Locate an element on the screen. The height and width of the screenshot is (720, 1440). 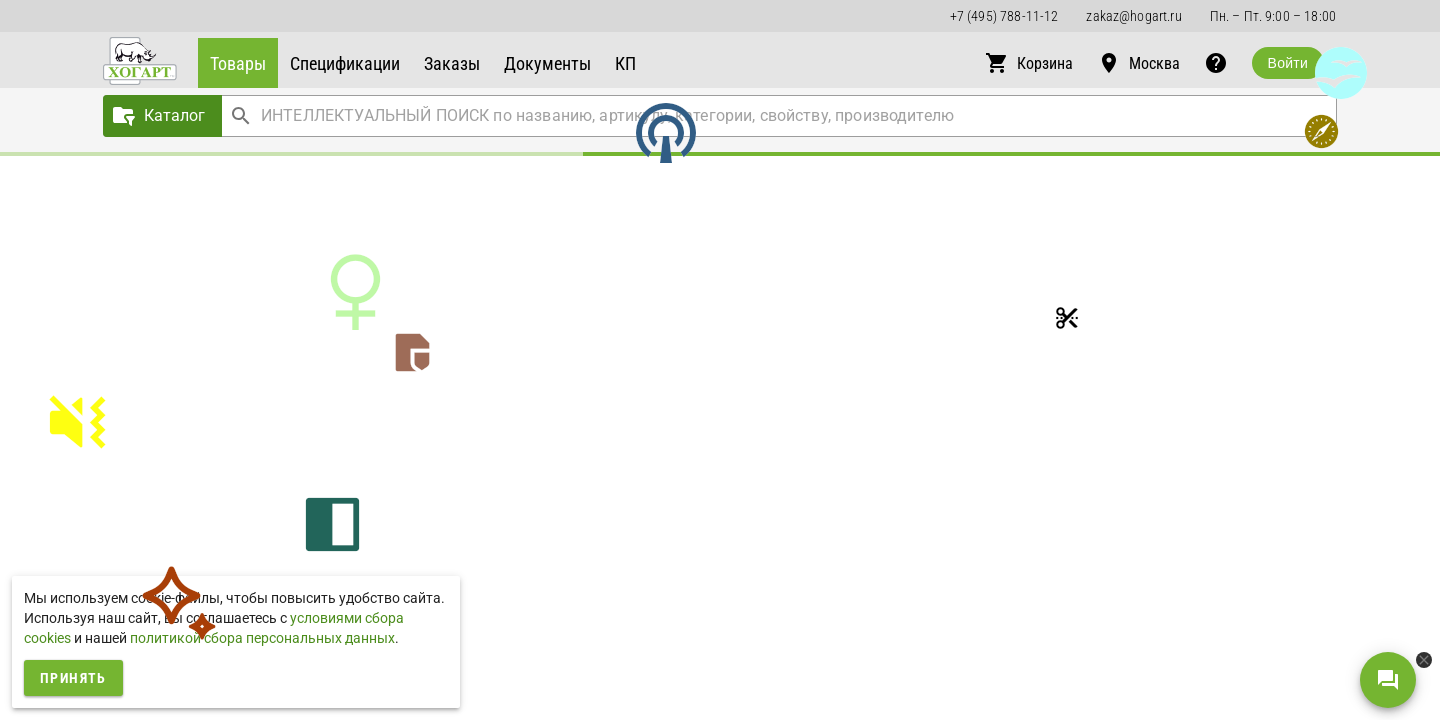
indicates network or signal strength is located at coordinates (666, 133).